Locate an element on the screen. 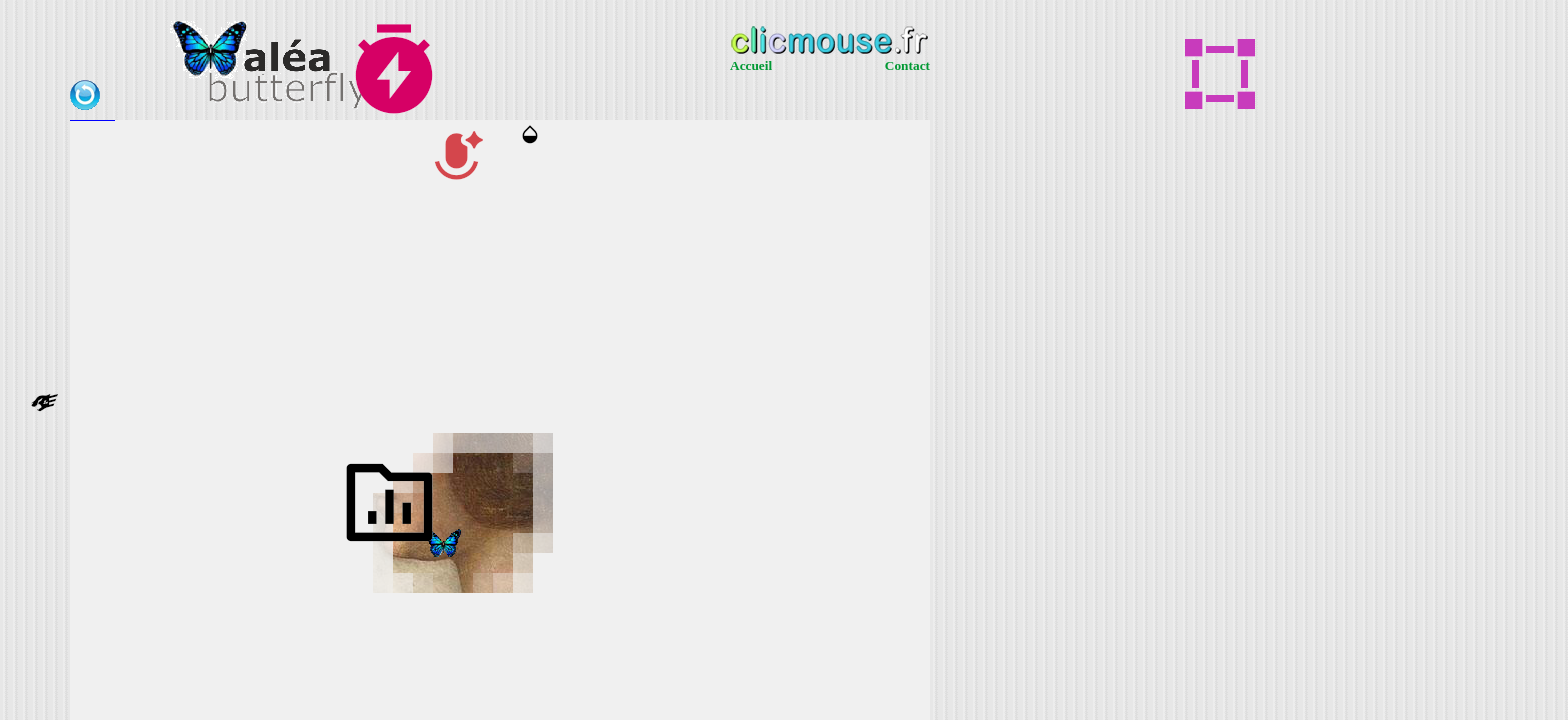 This screenshot has height=720, width=1568. open analytics or reports folder is located at coordinates (389, 502).